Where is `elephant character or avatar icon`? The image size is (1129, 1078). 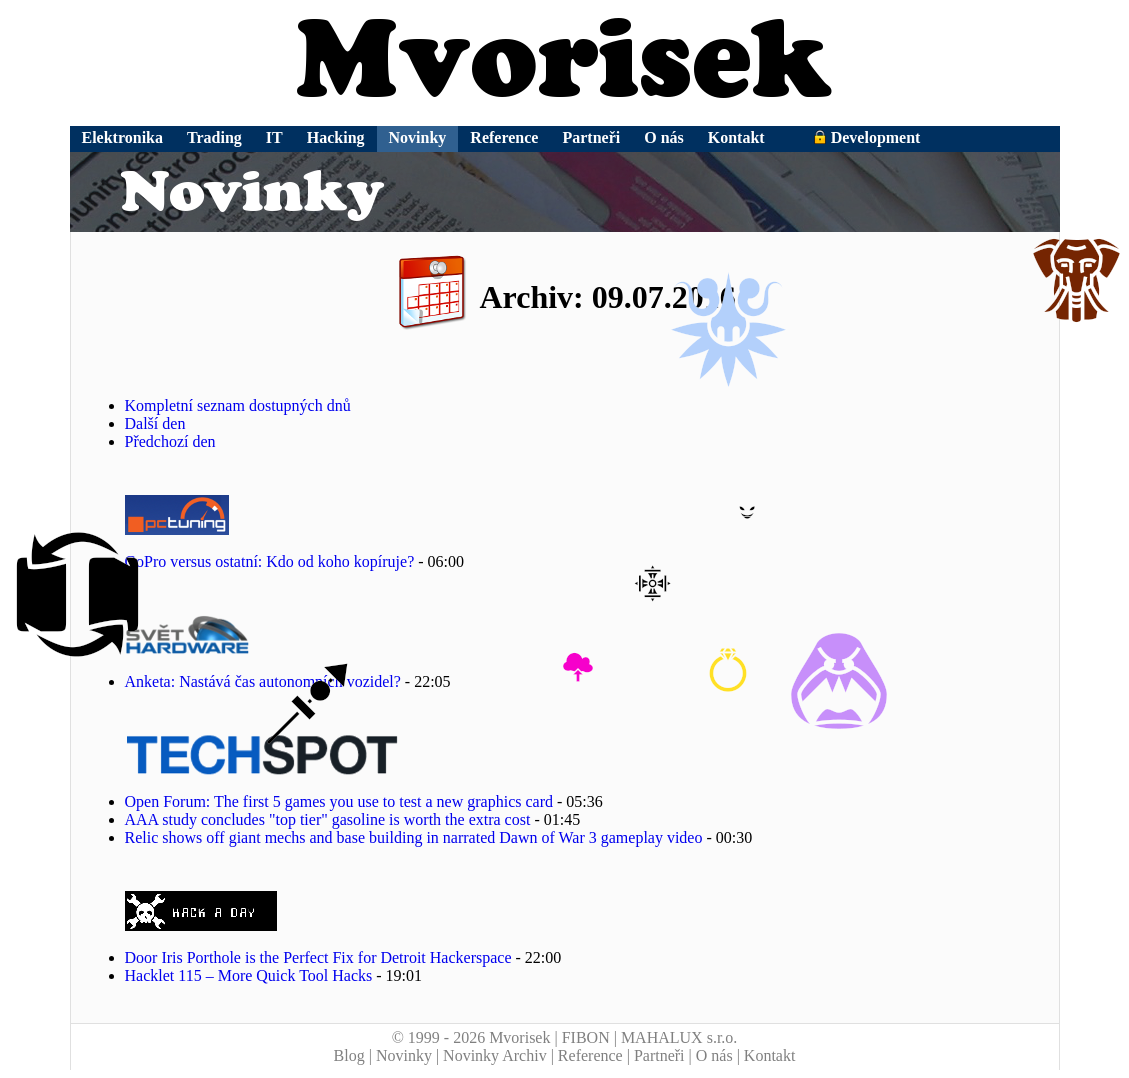
elephant character or avatar icon is located at coordinates (1076, 280).